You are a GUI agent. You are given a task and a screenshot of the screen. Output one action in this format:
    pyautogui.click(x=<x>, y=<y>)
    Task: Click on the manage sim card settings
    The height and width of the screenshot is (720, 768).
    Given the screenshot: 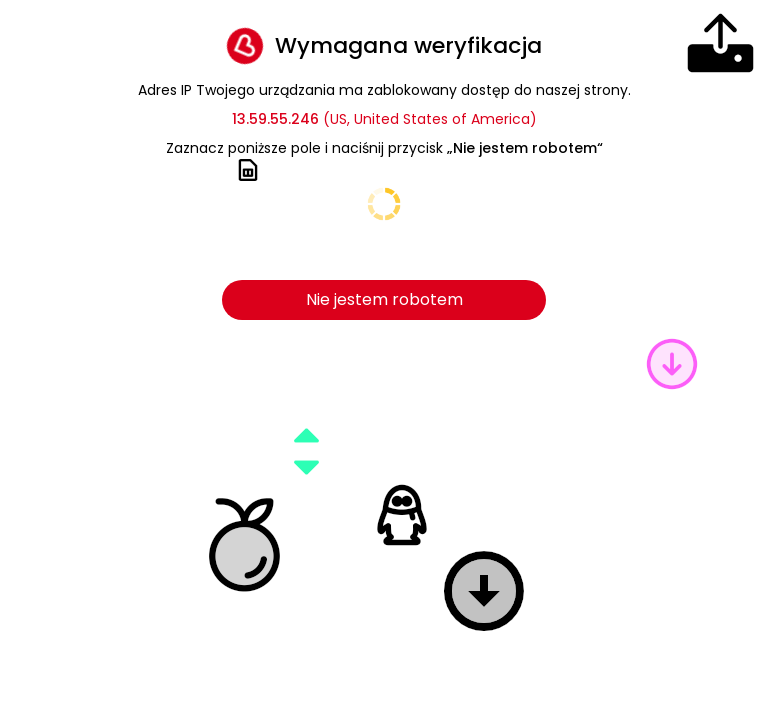 What is the action you would take?
    pyautogui.click(x=248, y=170)
    